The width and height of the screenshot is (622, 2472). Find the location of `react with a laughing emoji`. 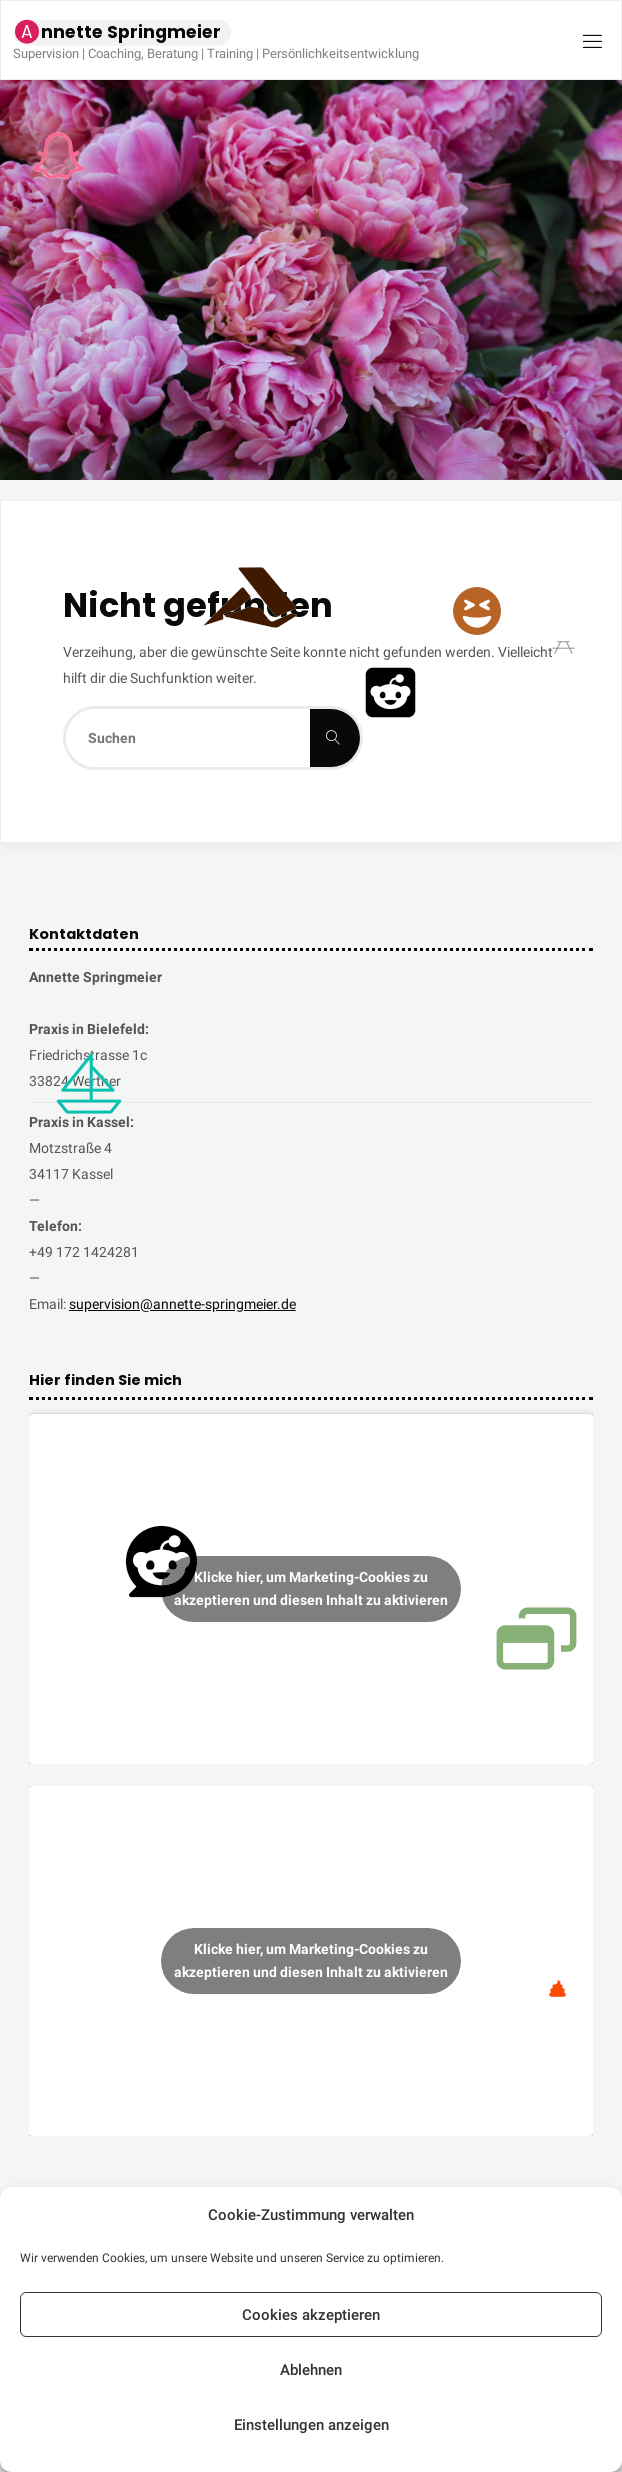

react with a laughing emoji is located at coordinates (477, 611).